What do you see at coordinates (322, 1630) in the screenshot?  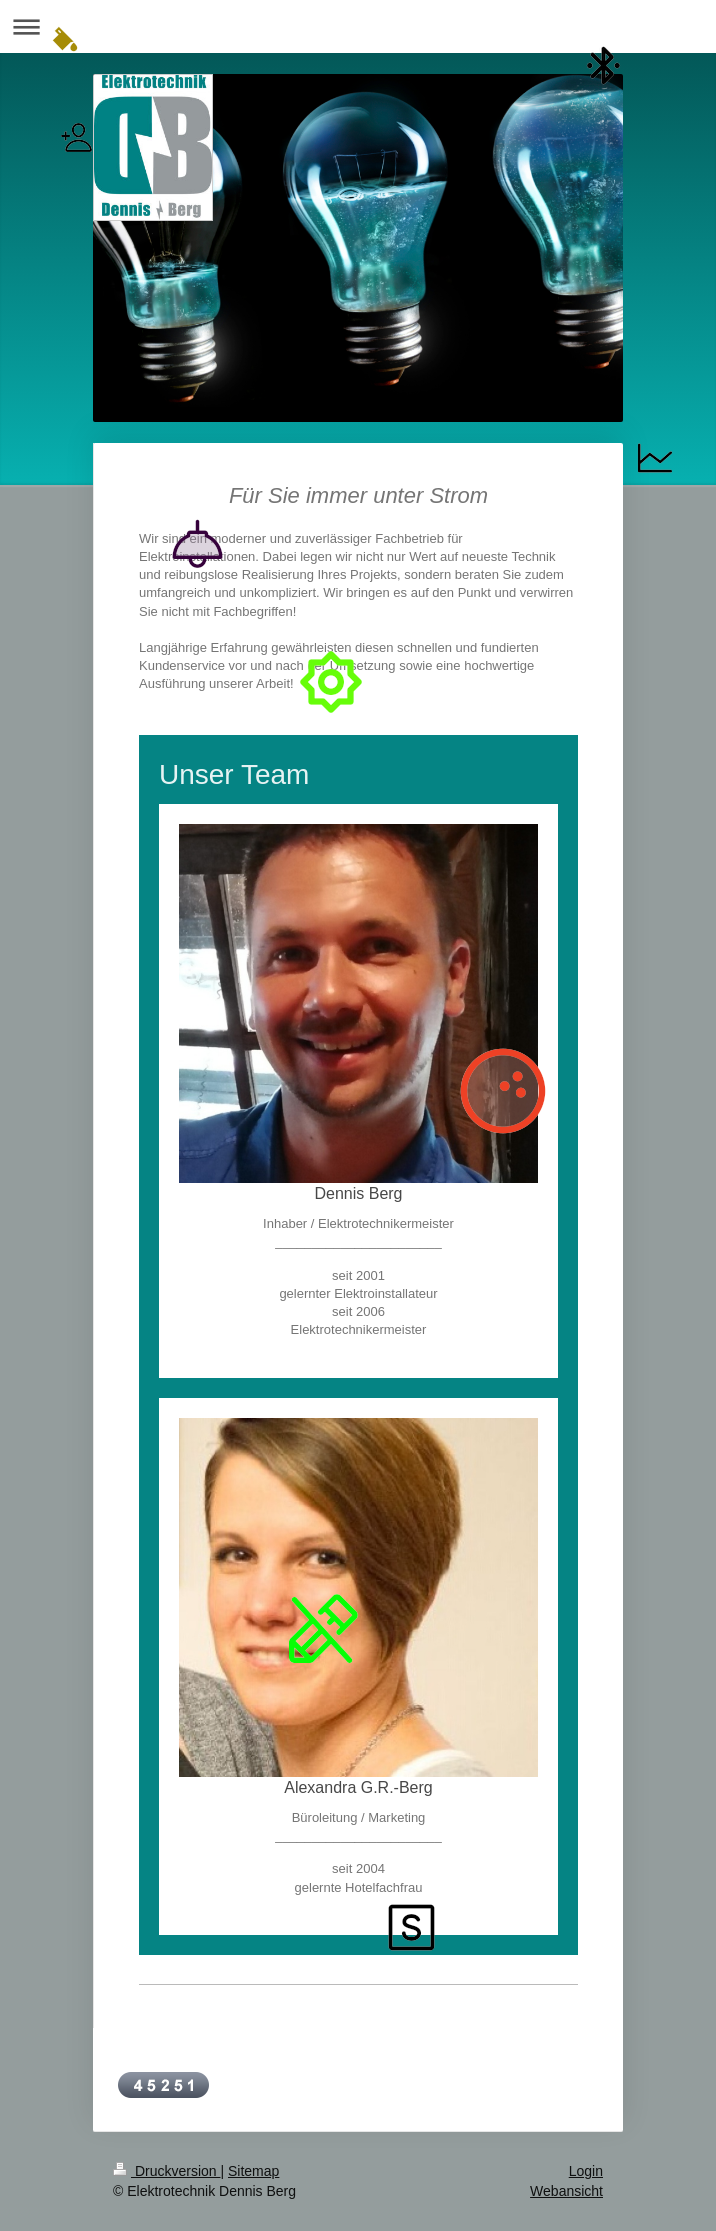 I see `editing is disabled or unavailable` at bounding box center [322, 1630].